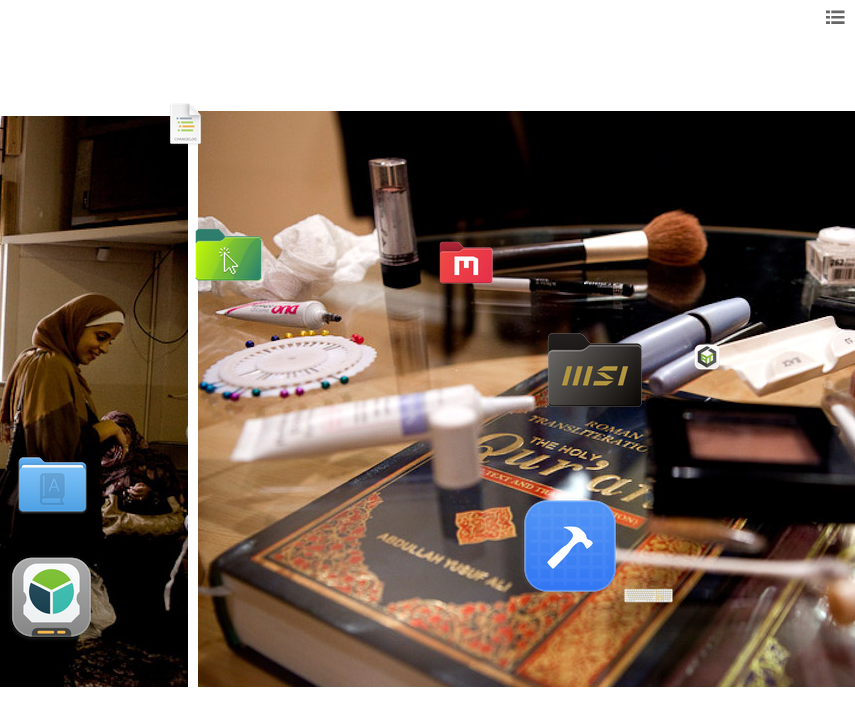 Image resolution: width=855 pixels, height=720 pixels. Describe the element at coordinates (228, 256) in the screenshot. I see `folder containing cursor or pointer assets` at that location.